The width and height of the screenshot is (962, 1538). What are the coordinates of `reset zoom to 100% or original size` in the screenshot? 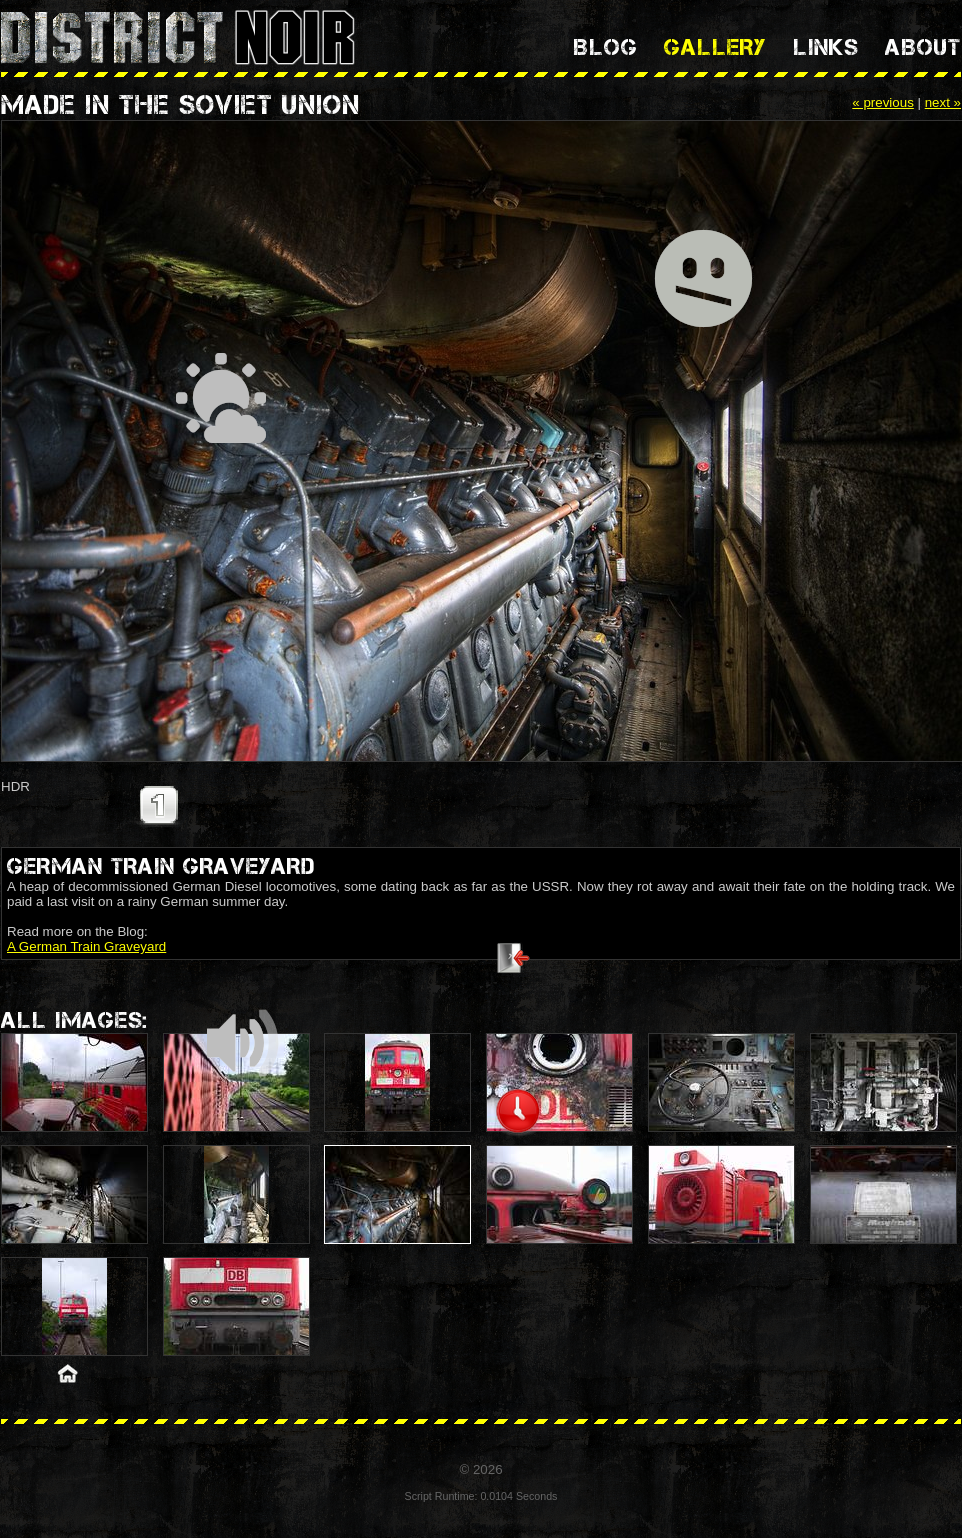 It's located at (159, 804).